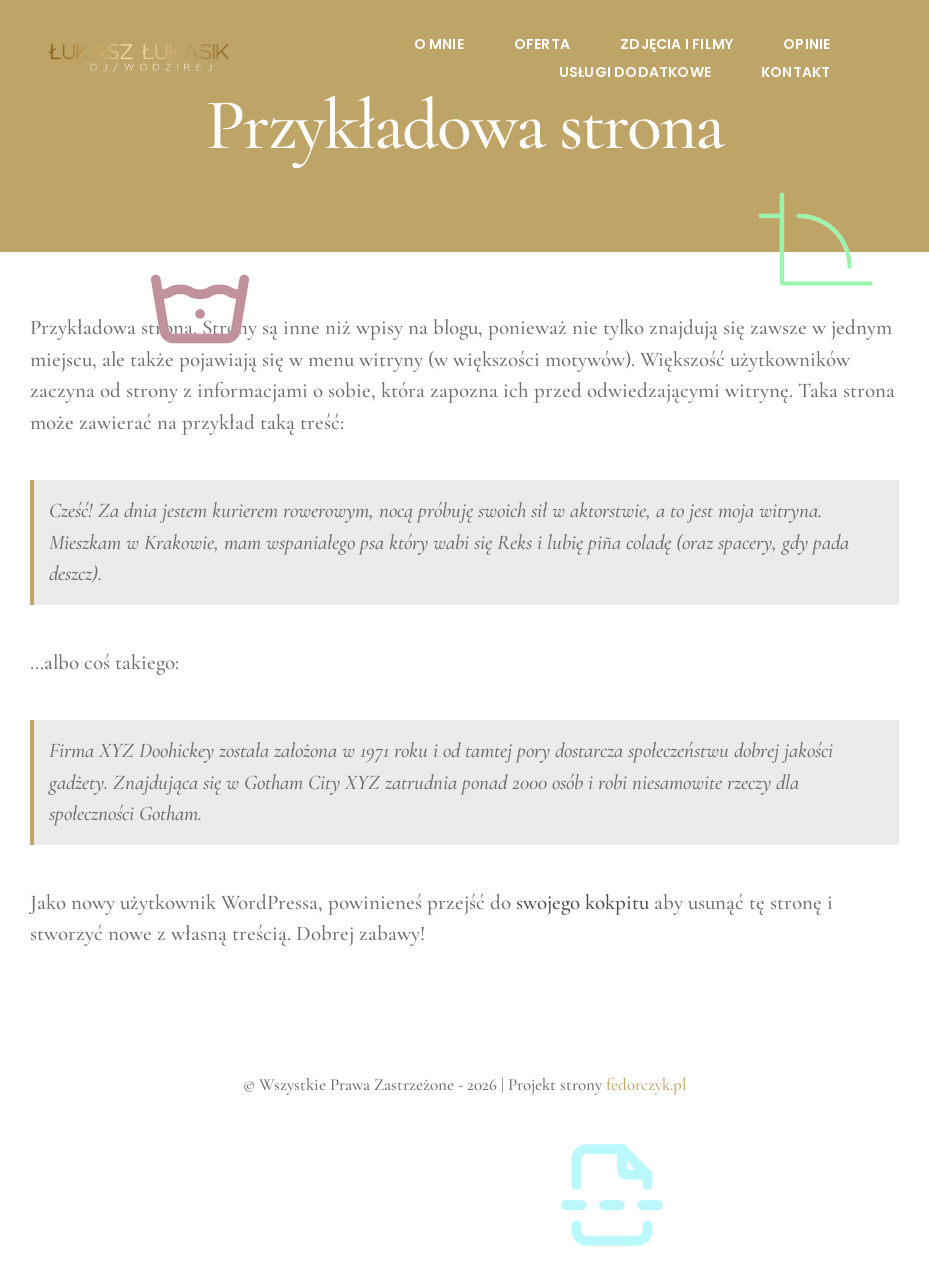  I want to click on indicates cold wash setting for laundry, so click(200, 309).